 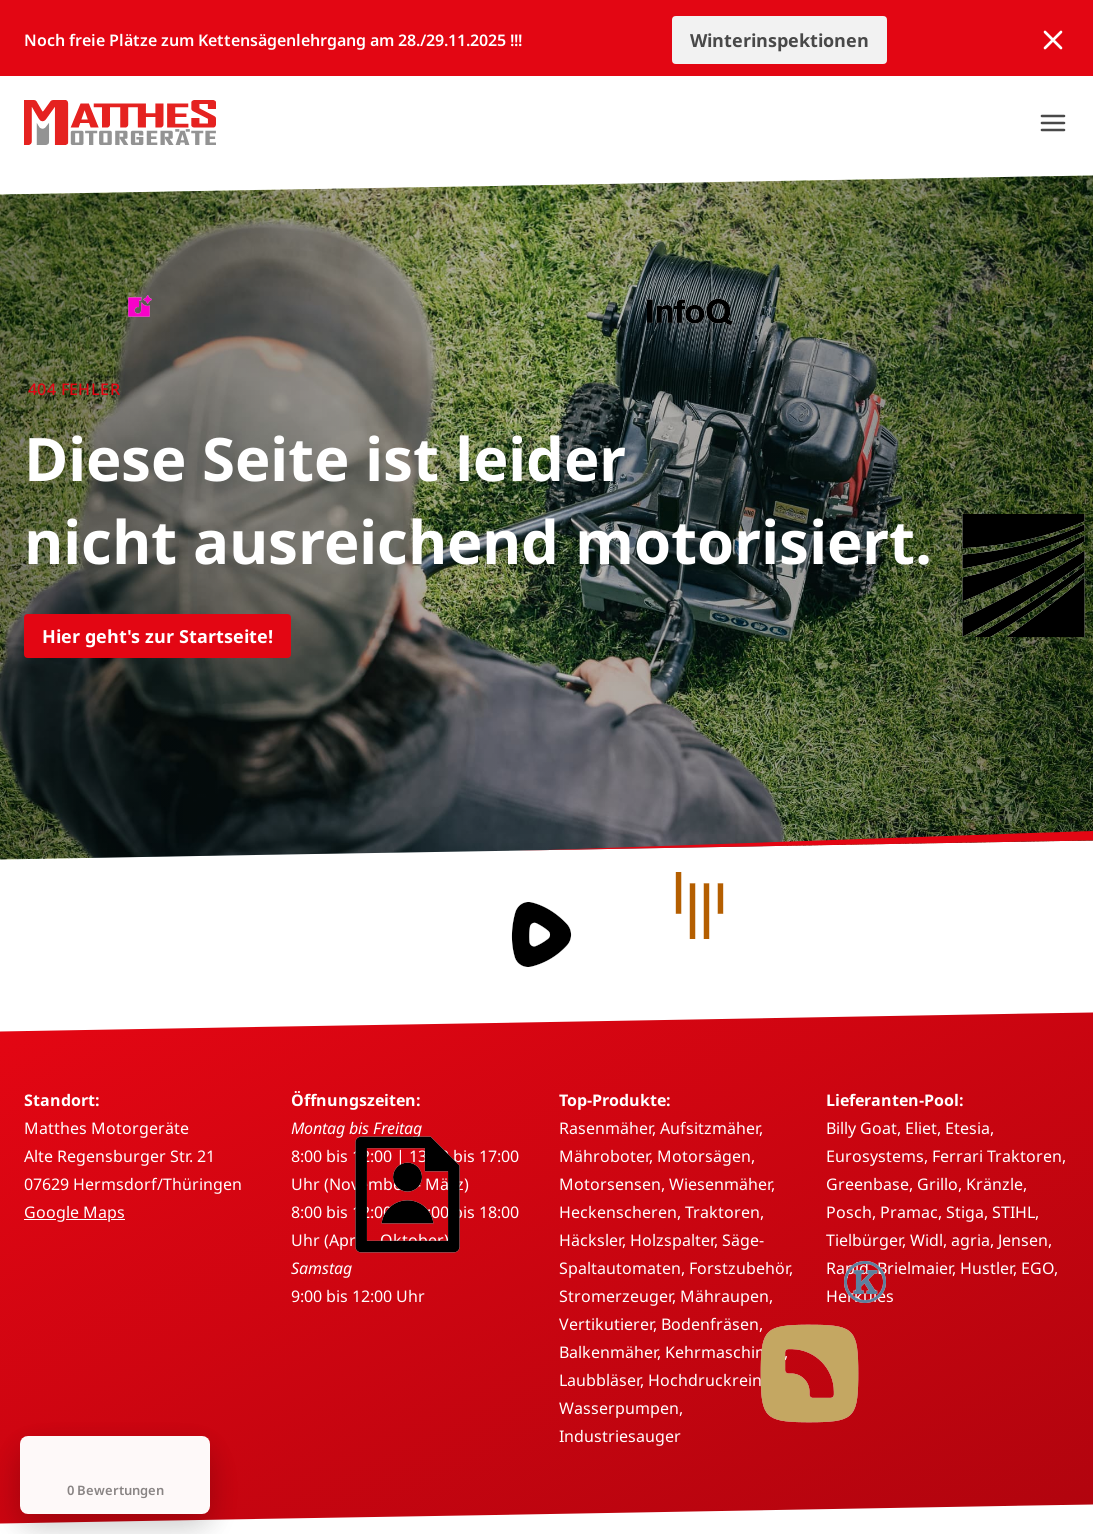 What do you see at coordinates (407, 1194) in the screenshot?
I see `view user profile document` at bounding box center [407, 1194].